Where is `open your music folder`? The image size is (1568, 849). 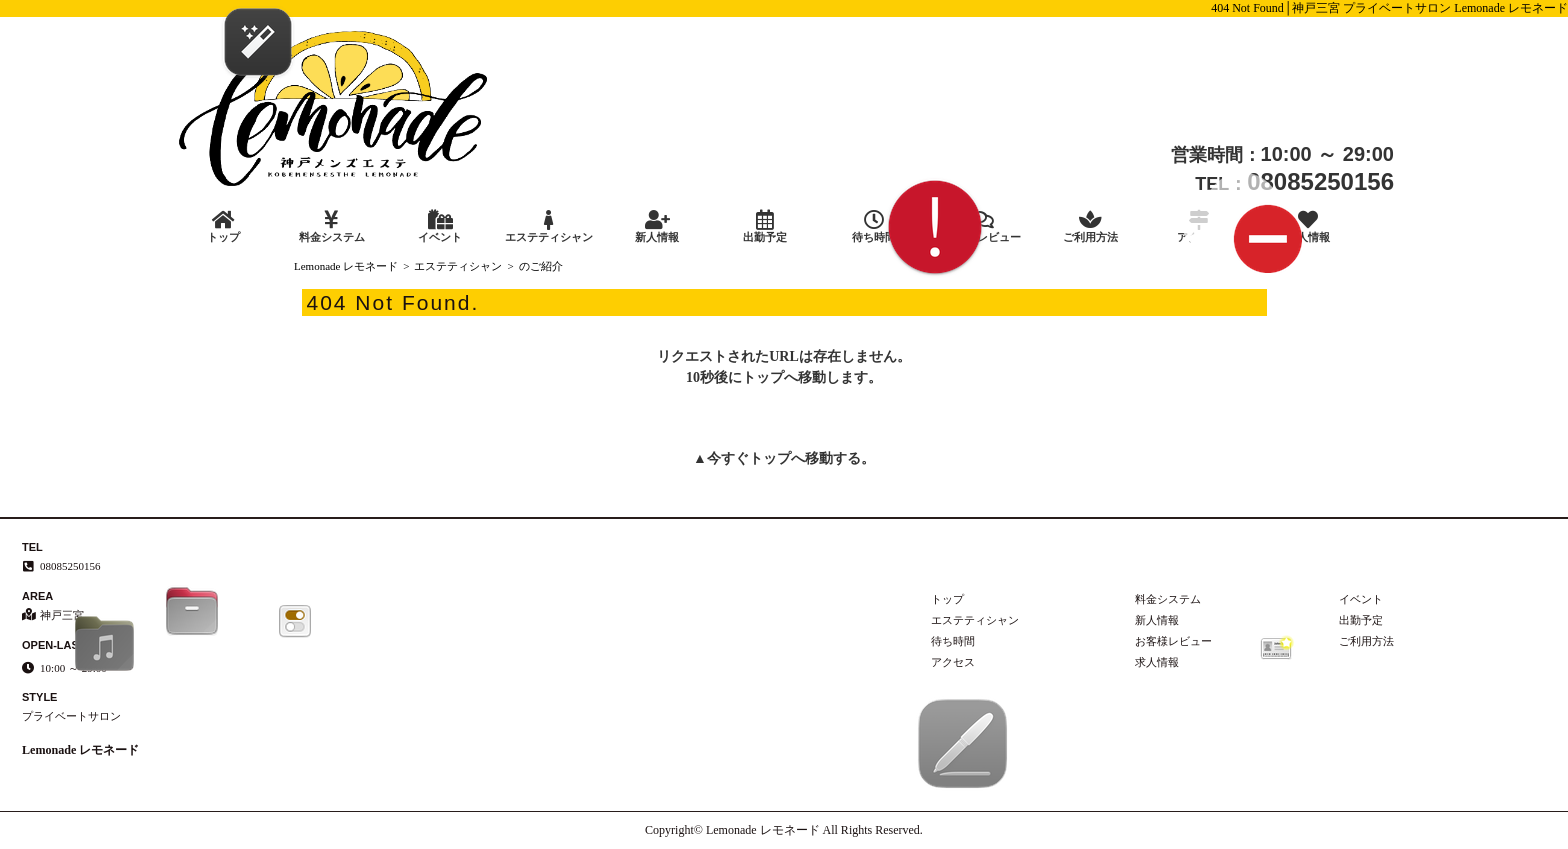 open your music folder is located at coordinates (104, 643).